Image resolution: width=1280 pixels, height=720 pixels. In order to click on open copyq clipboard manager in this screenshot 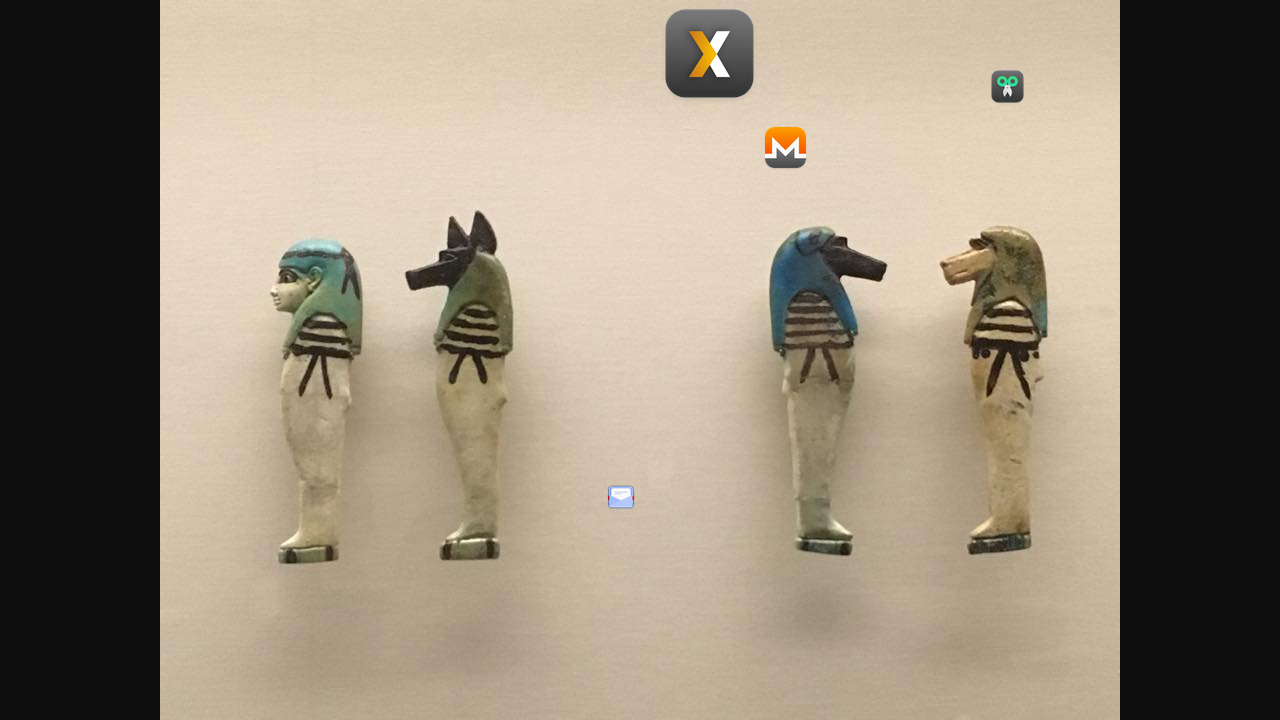, I will do `click(1007, 86)`.